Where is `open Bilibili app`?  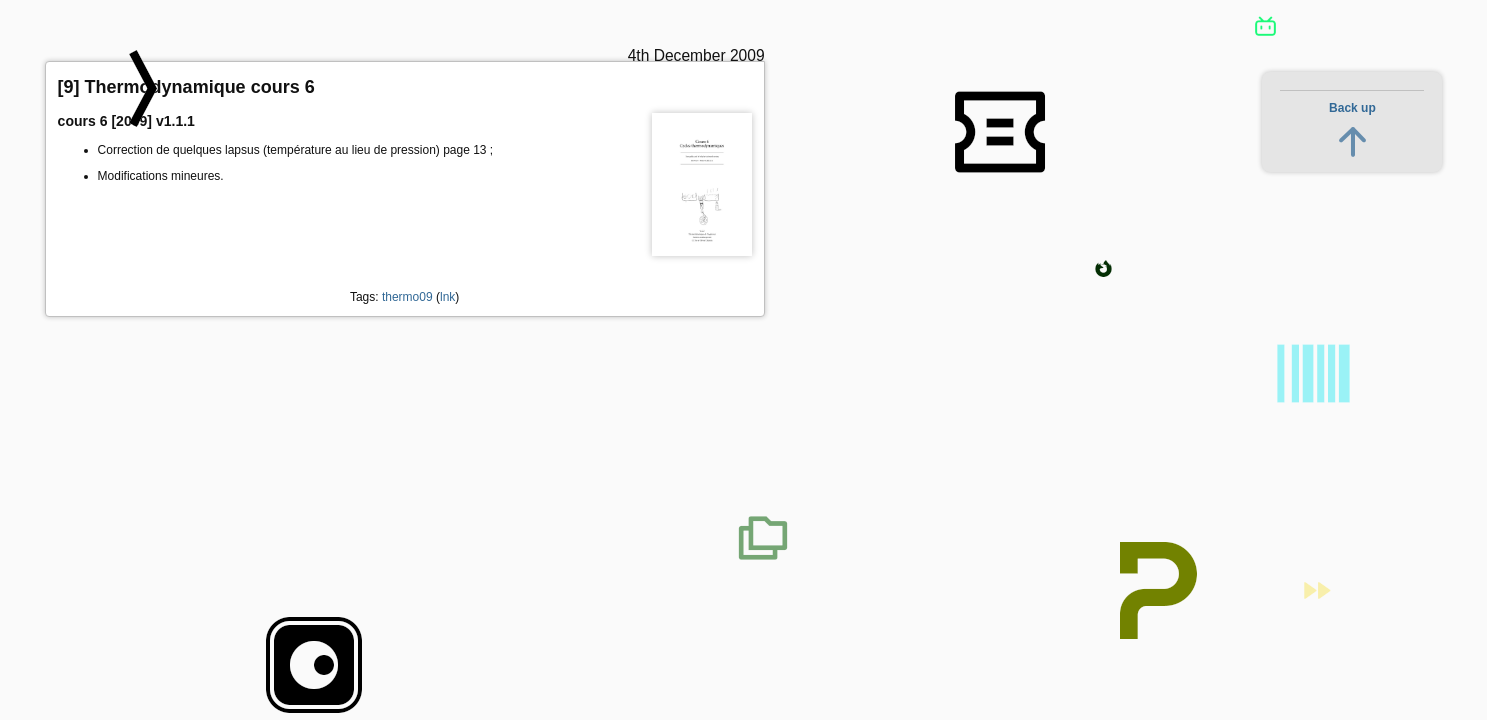
open Bilibili app is located at coordinates (1265, 26).